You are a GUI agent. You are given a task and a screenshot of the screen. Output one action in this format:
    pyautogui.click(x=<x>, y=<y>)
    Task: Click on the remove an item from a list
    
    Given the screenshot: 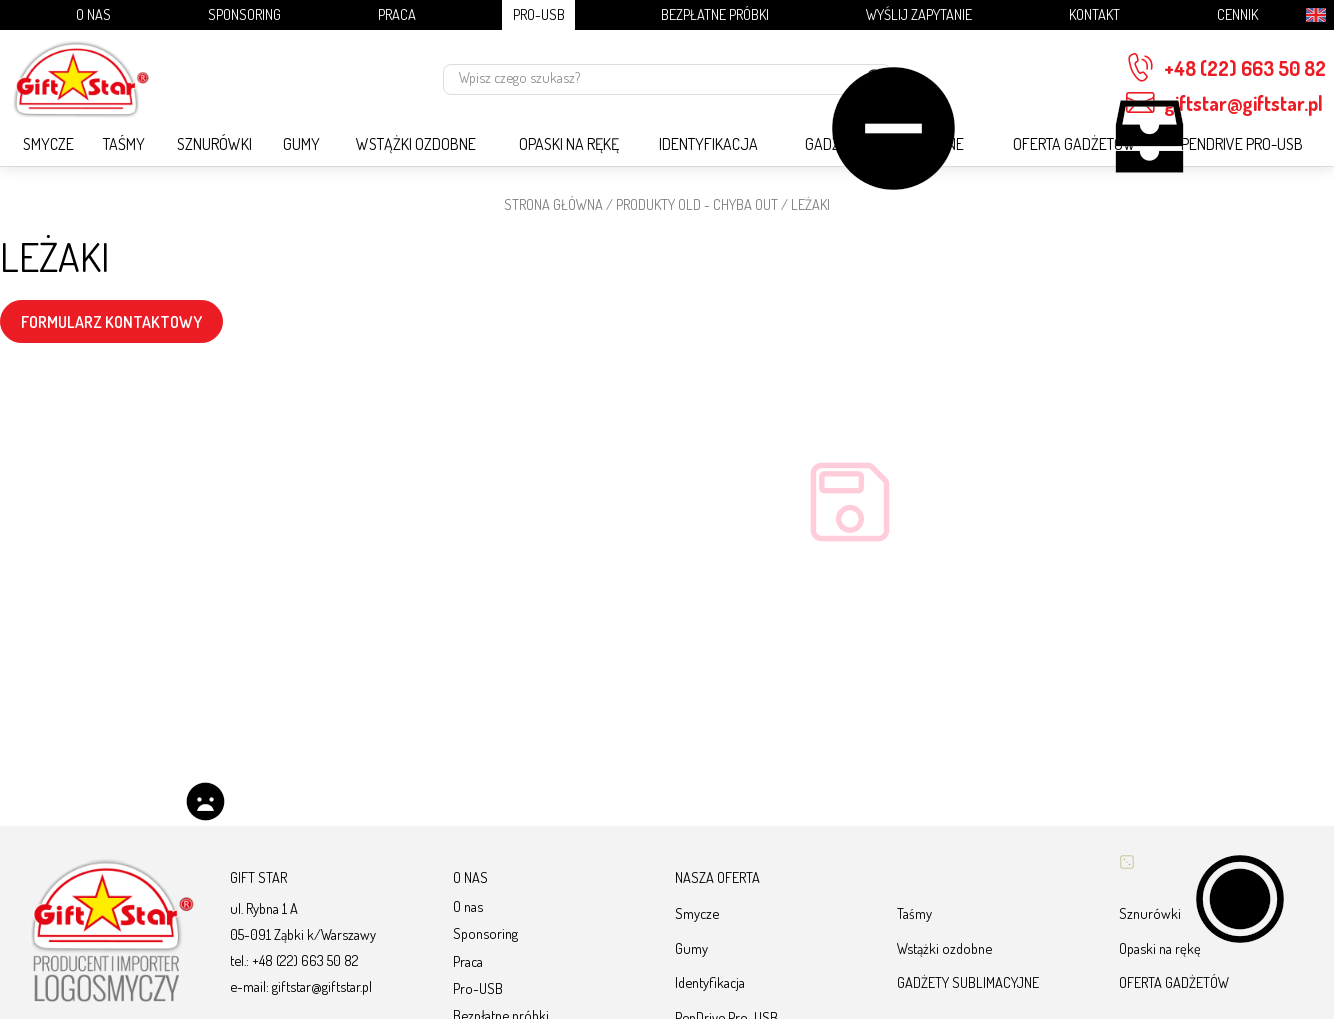 What is the action you would take?
    pyautogui.click(x=893, y=128)
    